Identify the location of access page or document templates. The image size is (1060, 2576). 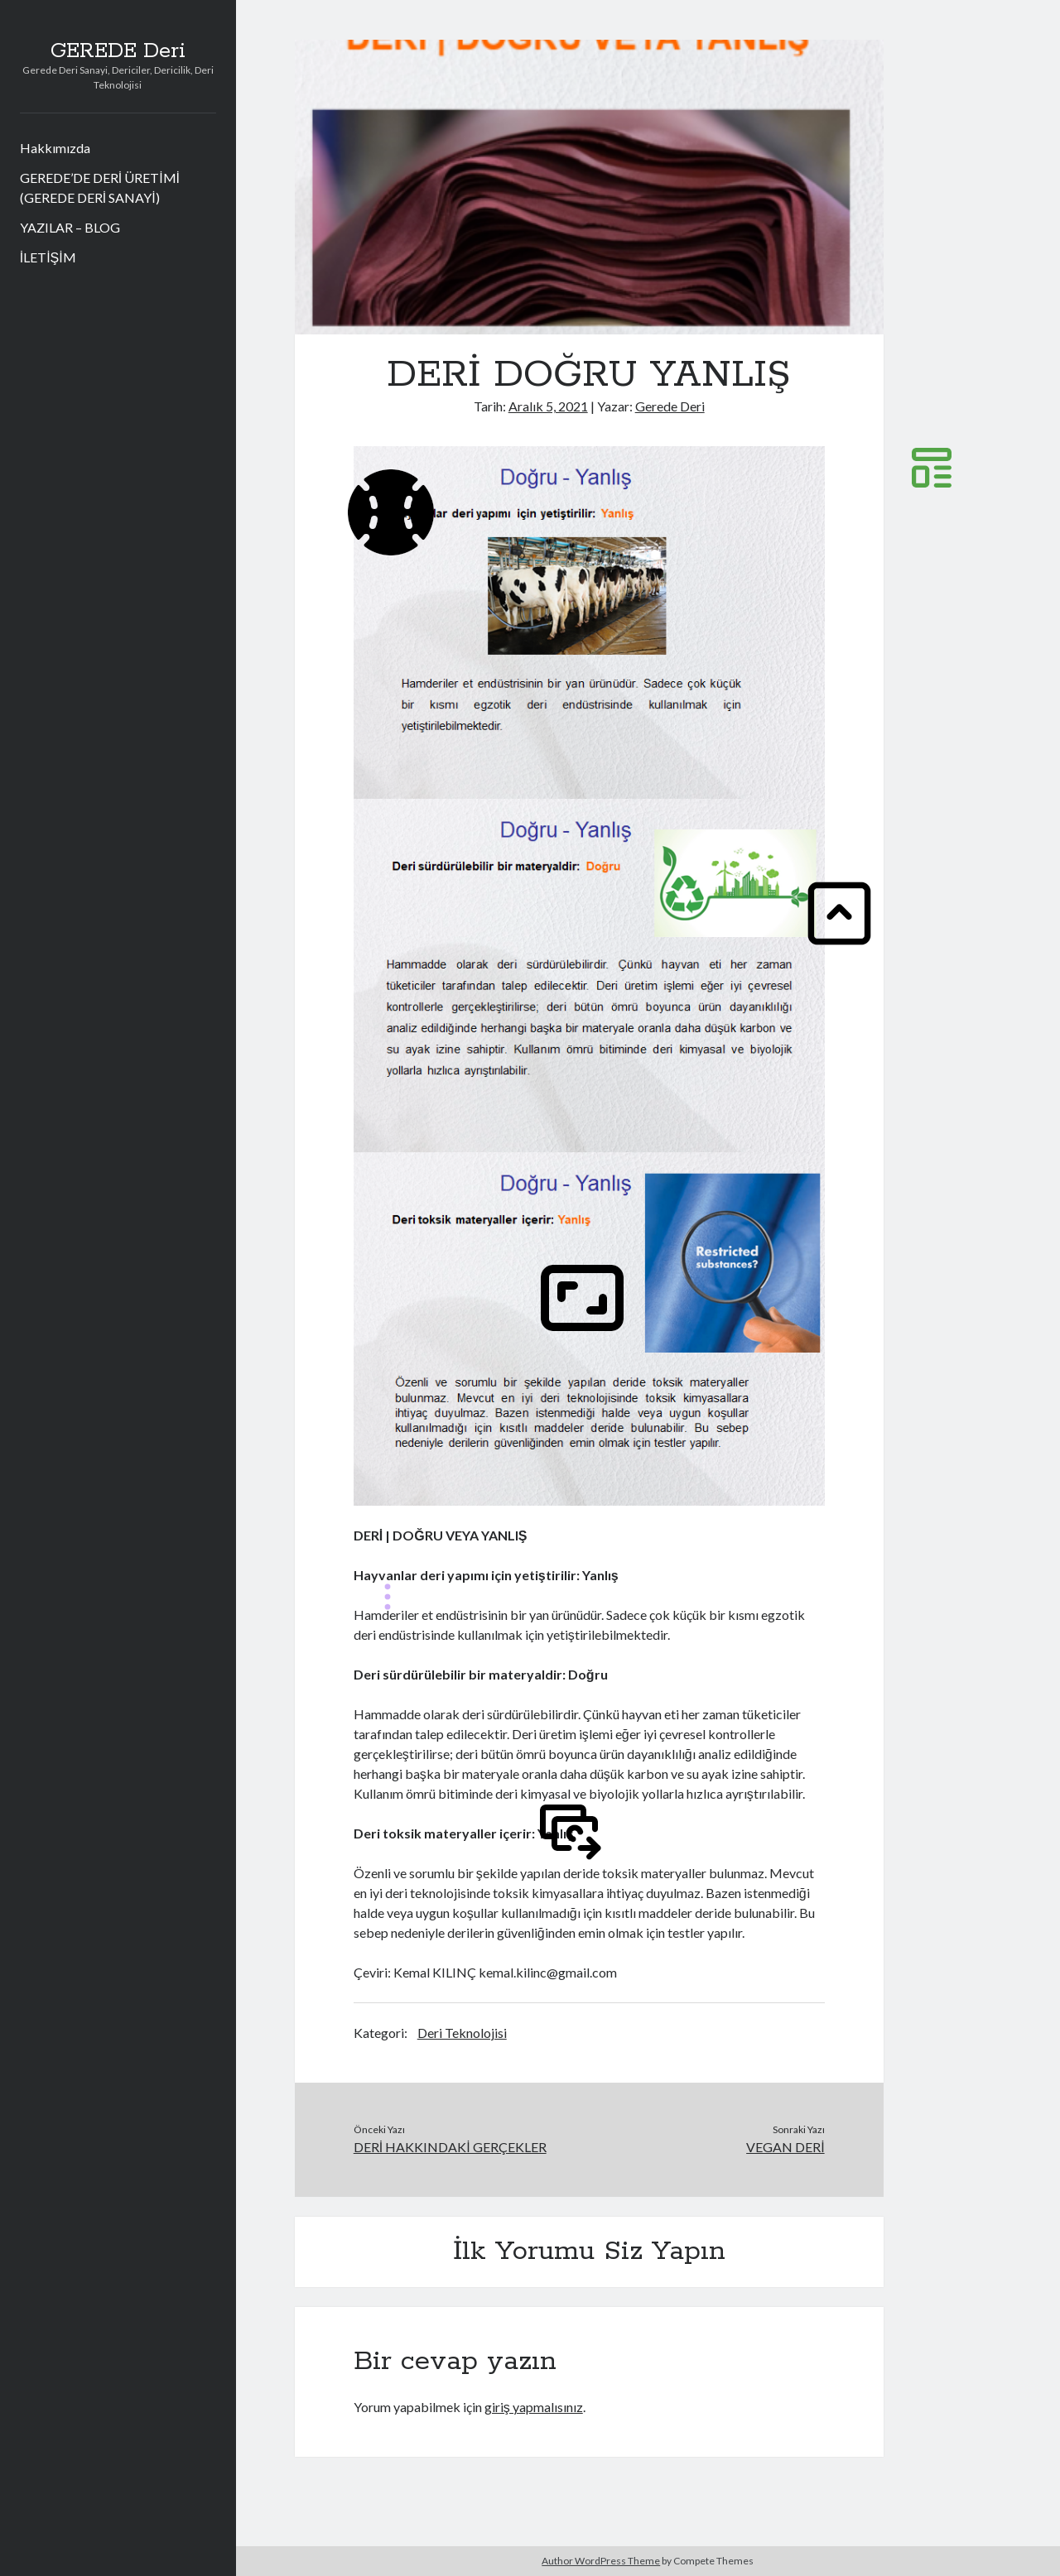
(932, 468).